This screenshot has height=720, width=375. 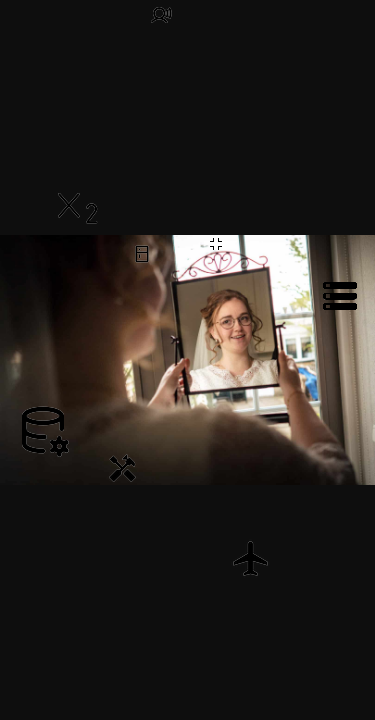 What do you see at coordinates (250, 558) in the screenshot?
I see `enable airplane mode` at bounding box center [250, 558].